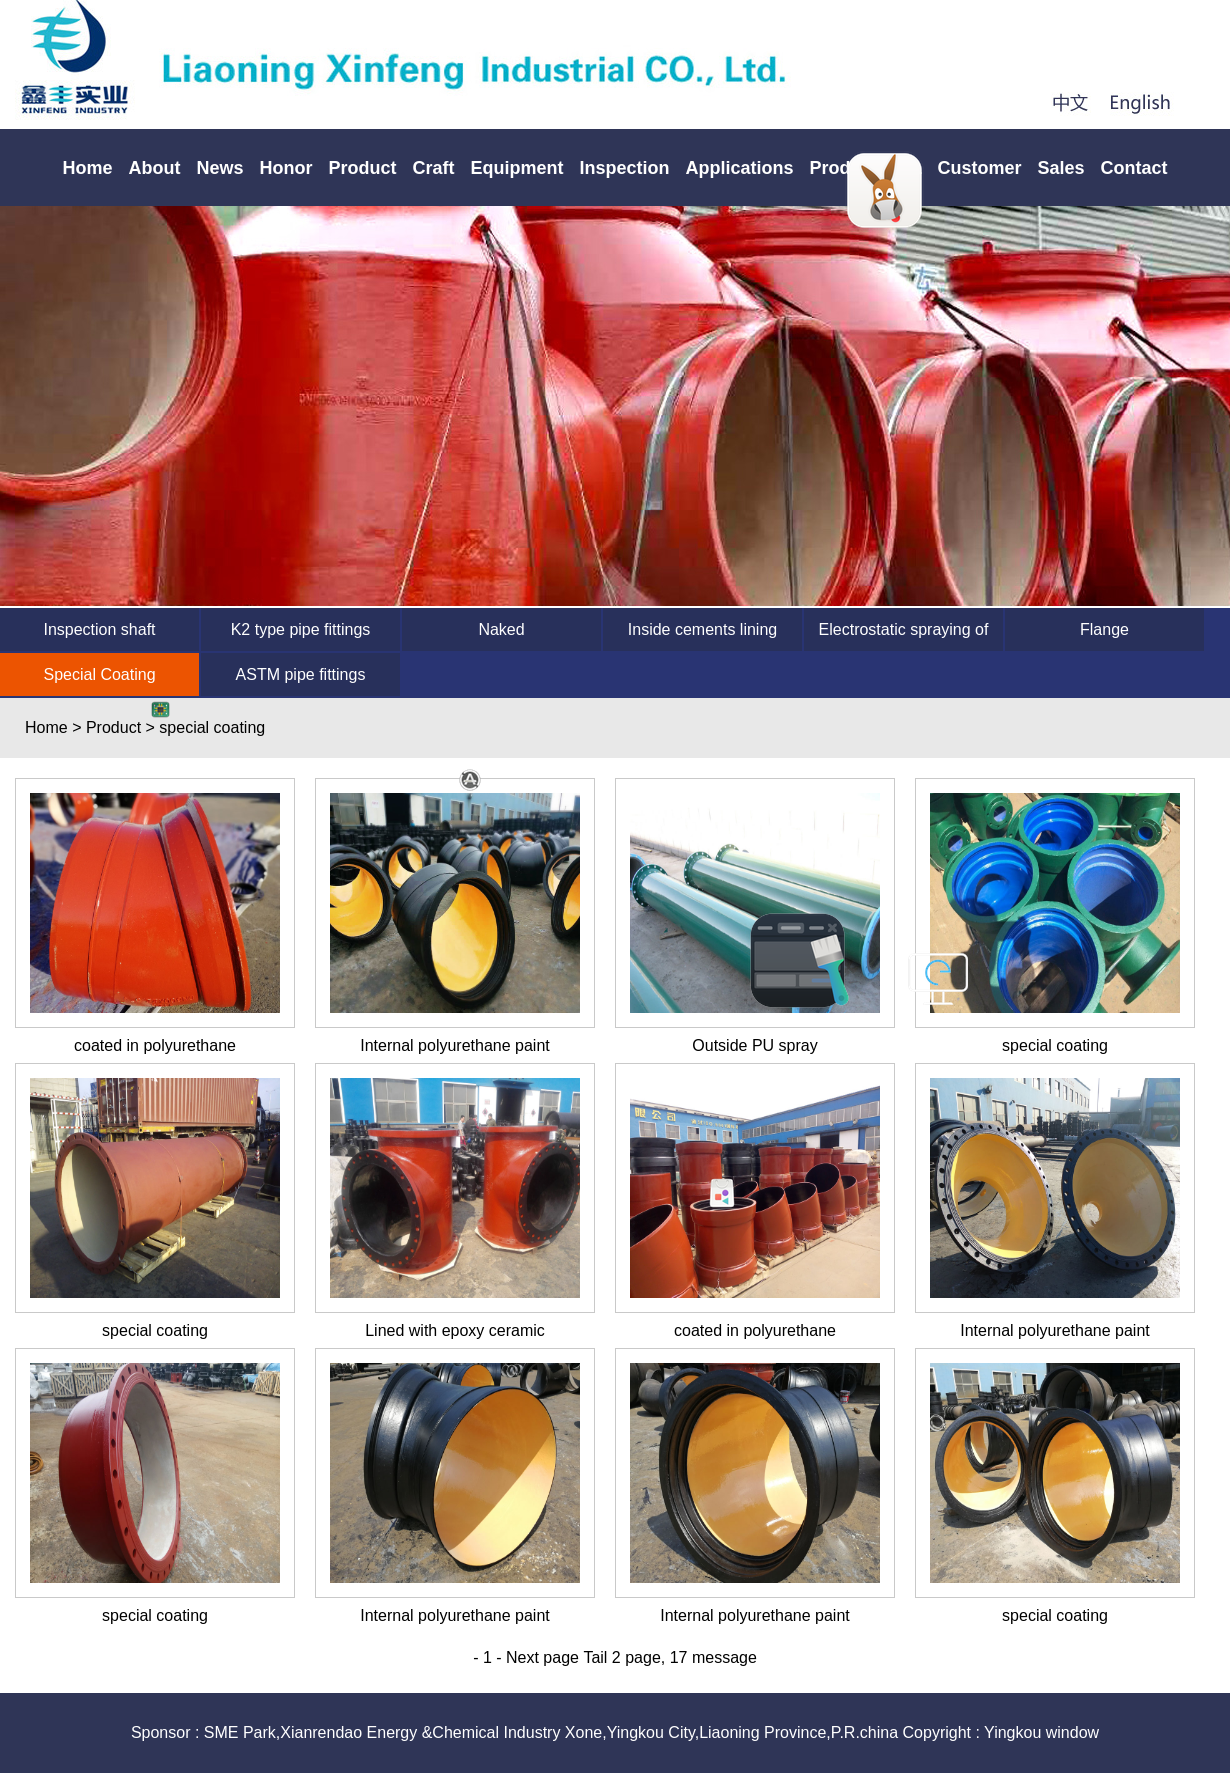  I want to click on launch amule file sharing application, so click(884, 190).